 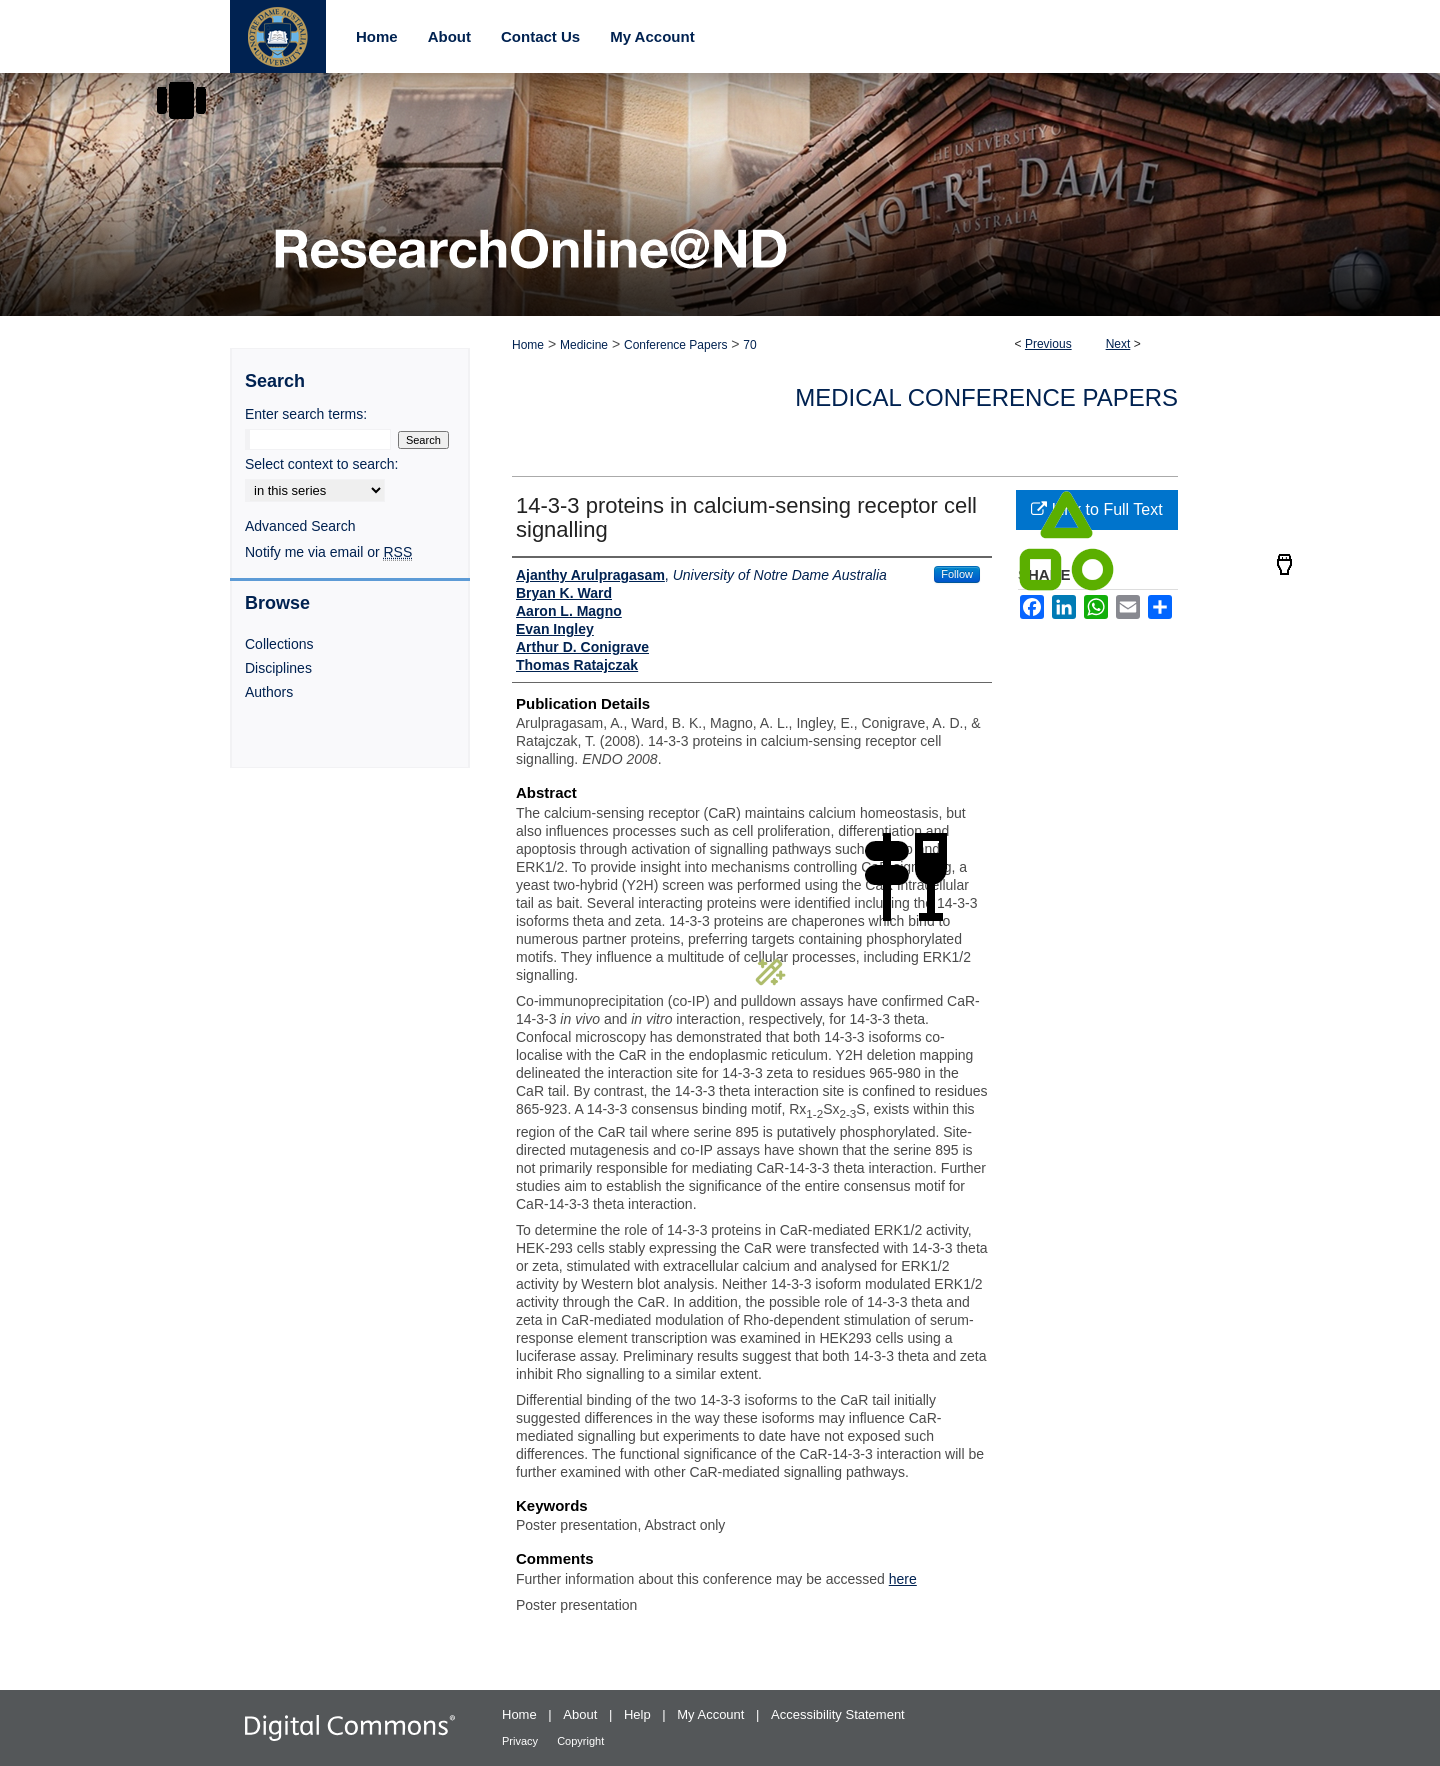 What do you see at coordinates (181, 101) in the screenshot?
I see `view content in carousel format` at bounding box center [181, 101].